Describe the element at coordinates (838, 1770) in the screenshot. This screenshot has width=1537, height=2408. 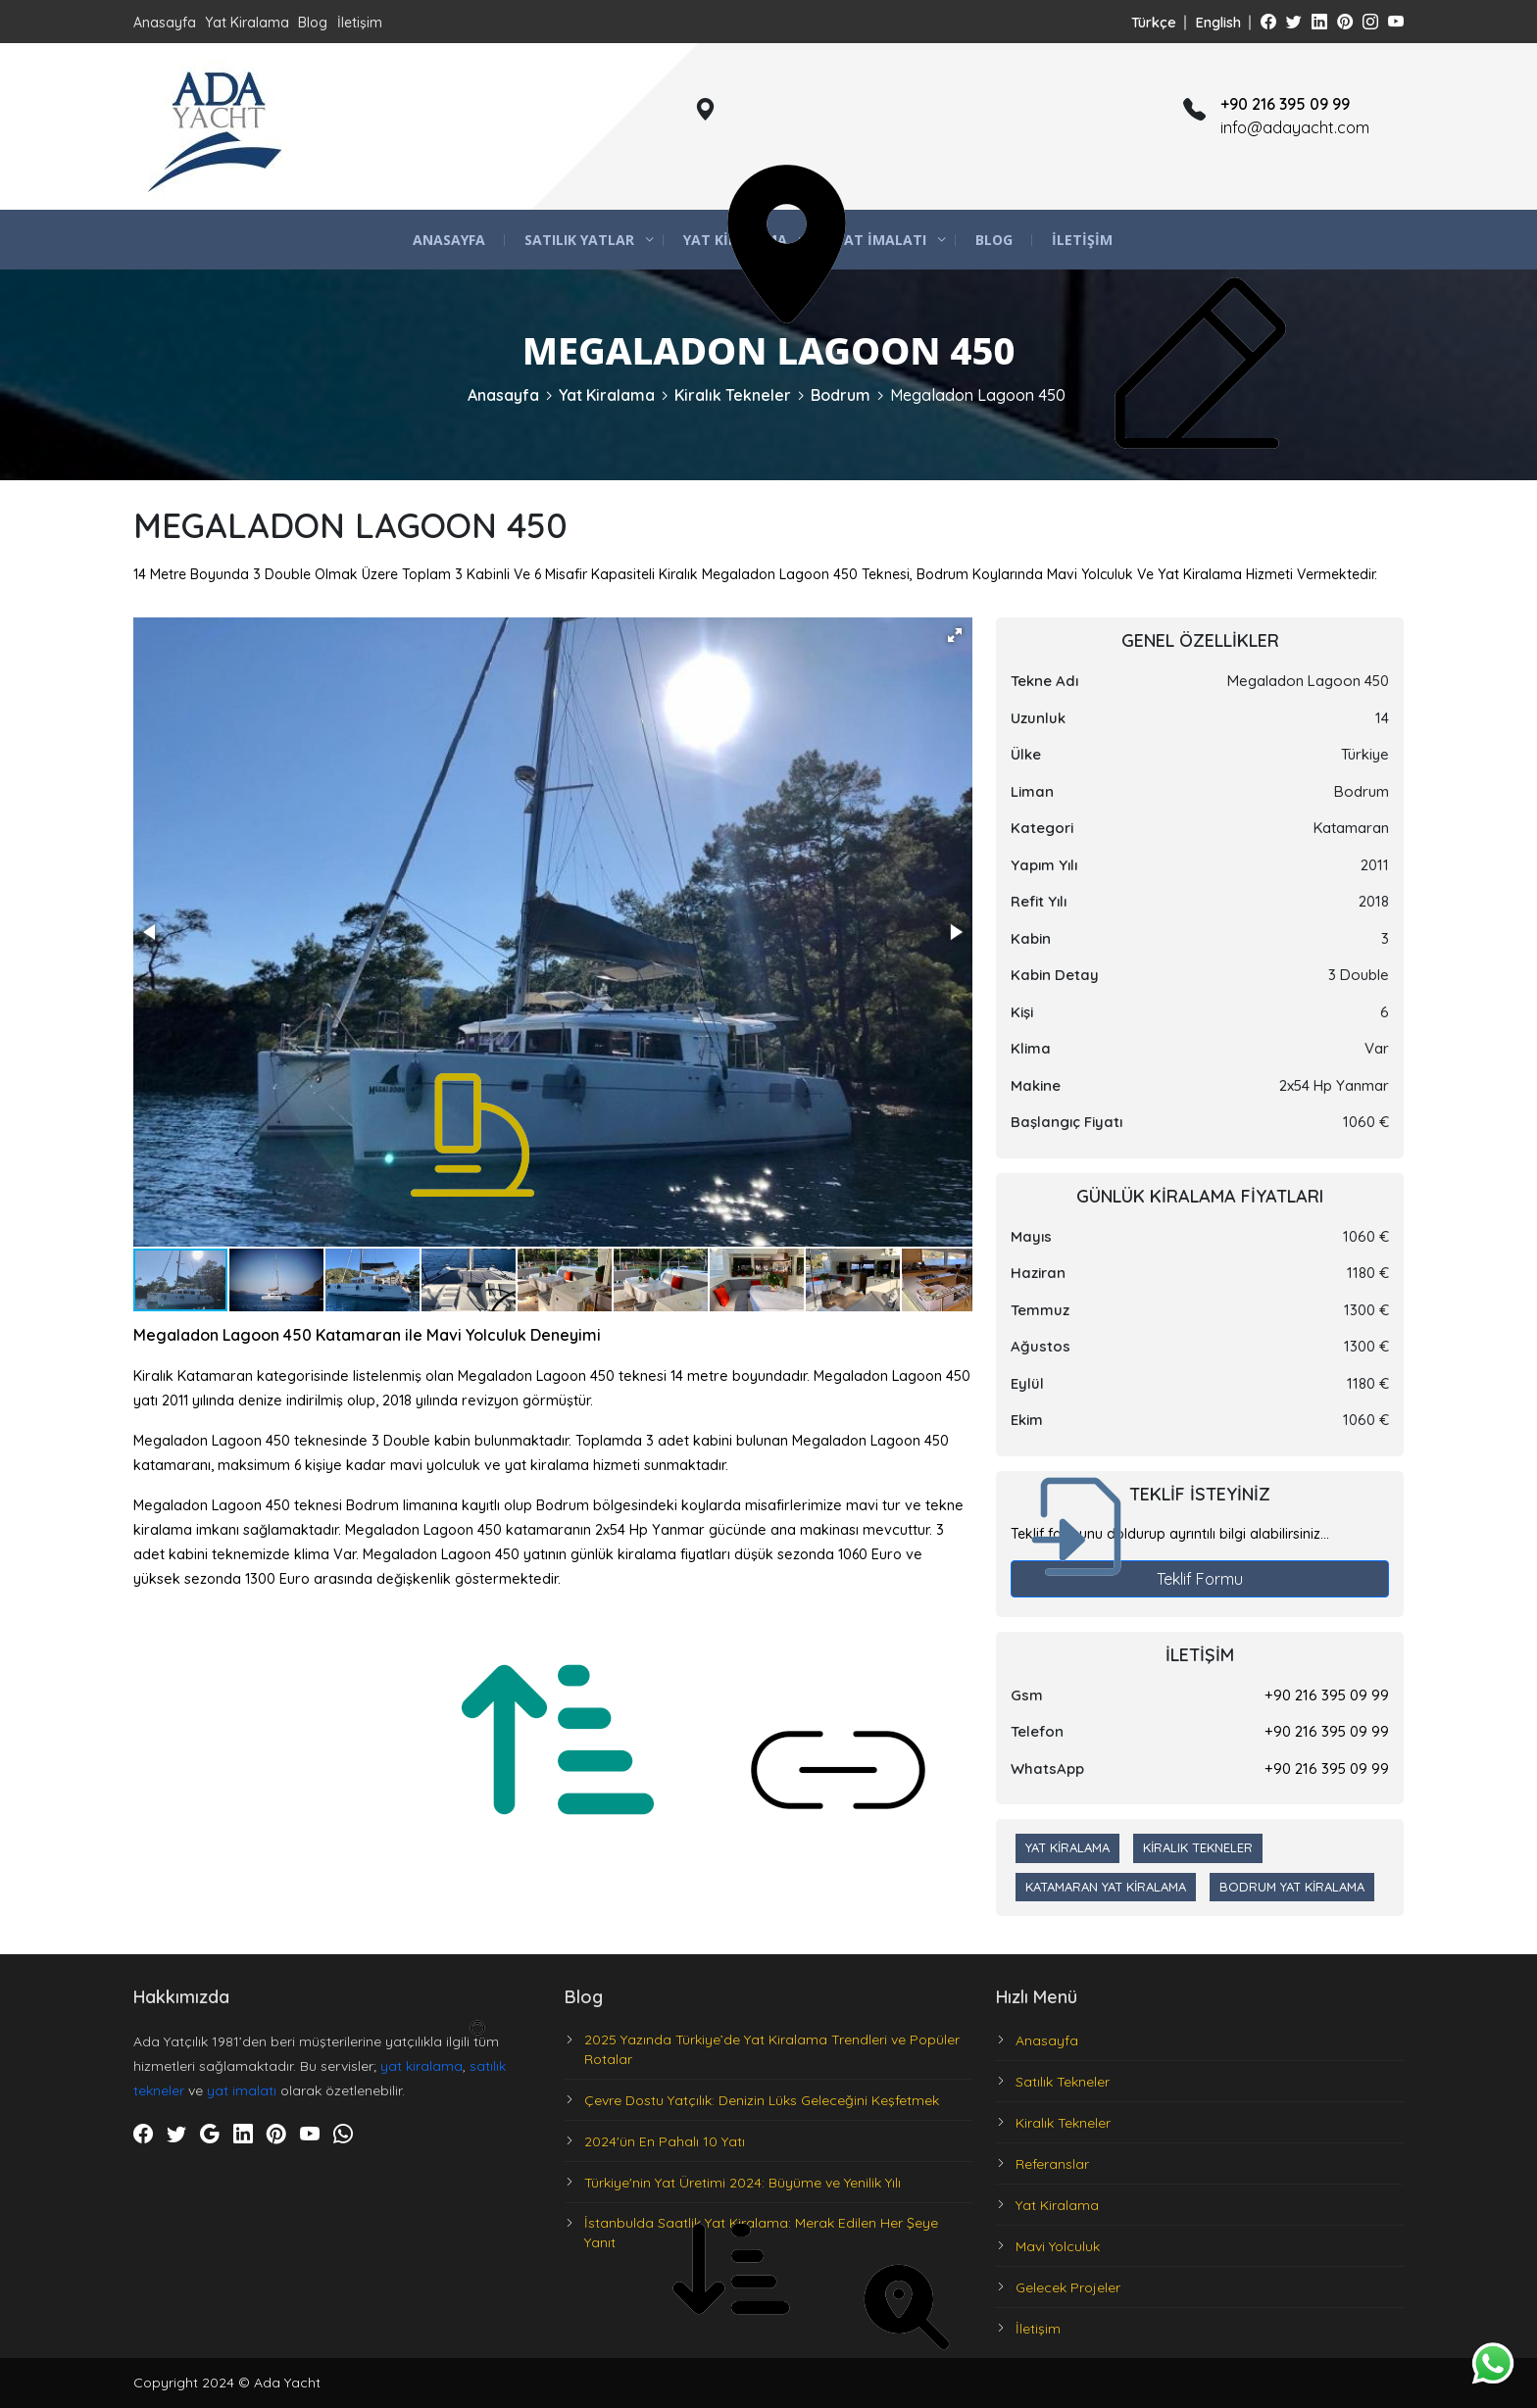
I see `copy or share a link` at that location.